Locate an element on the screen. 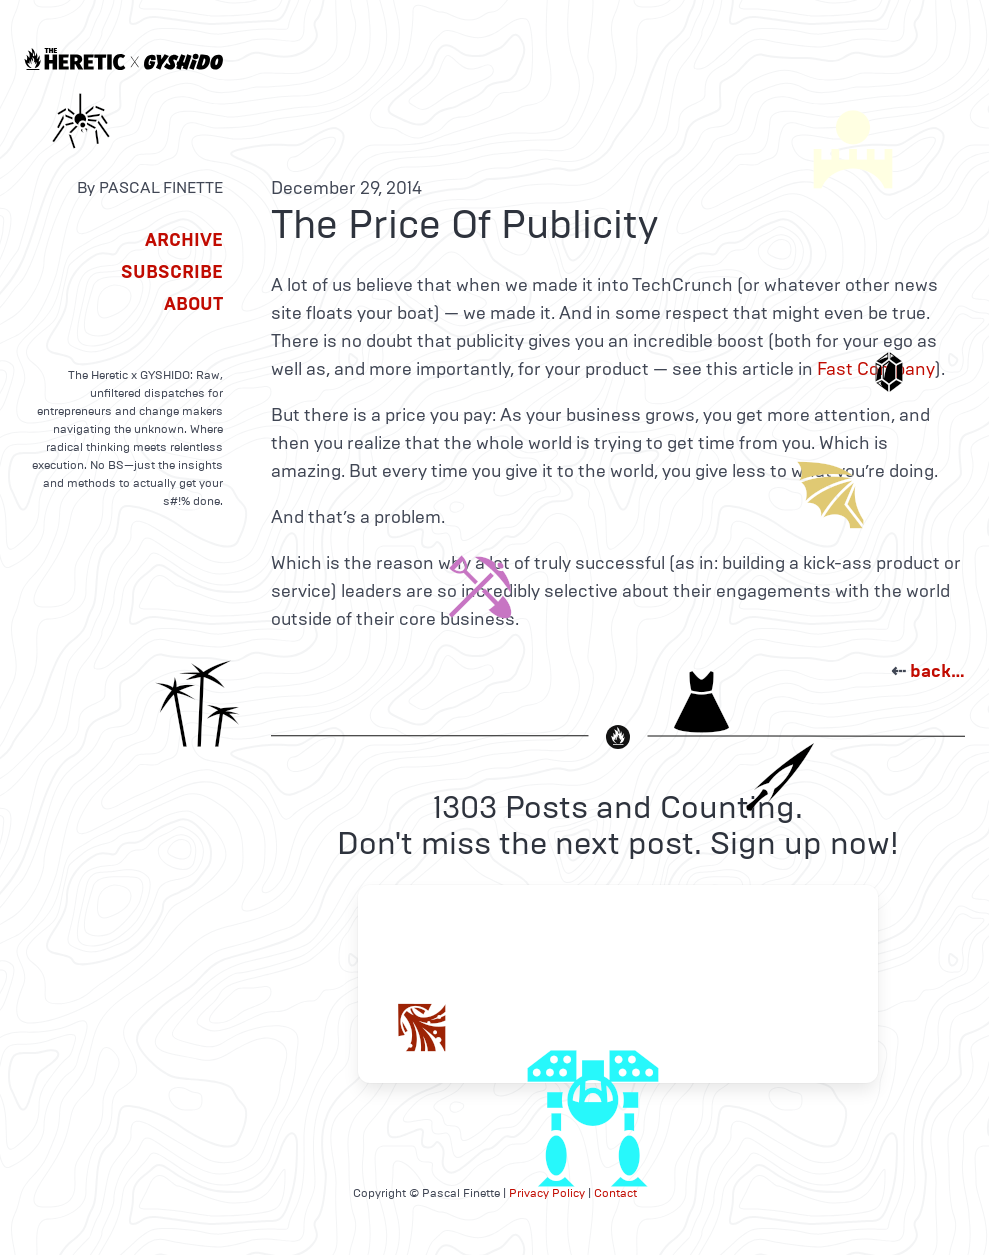 Image resolution: width=989 pixels, height=1255 pixels. dig-dug game icon is located at coordinates (480, 587).